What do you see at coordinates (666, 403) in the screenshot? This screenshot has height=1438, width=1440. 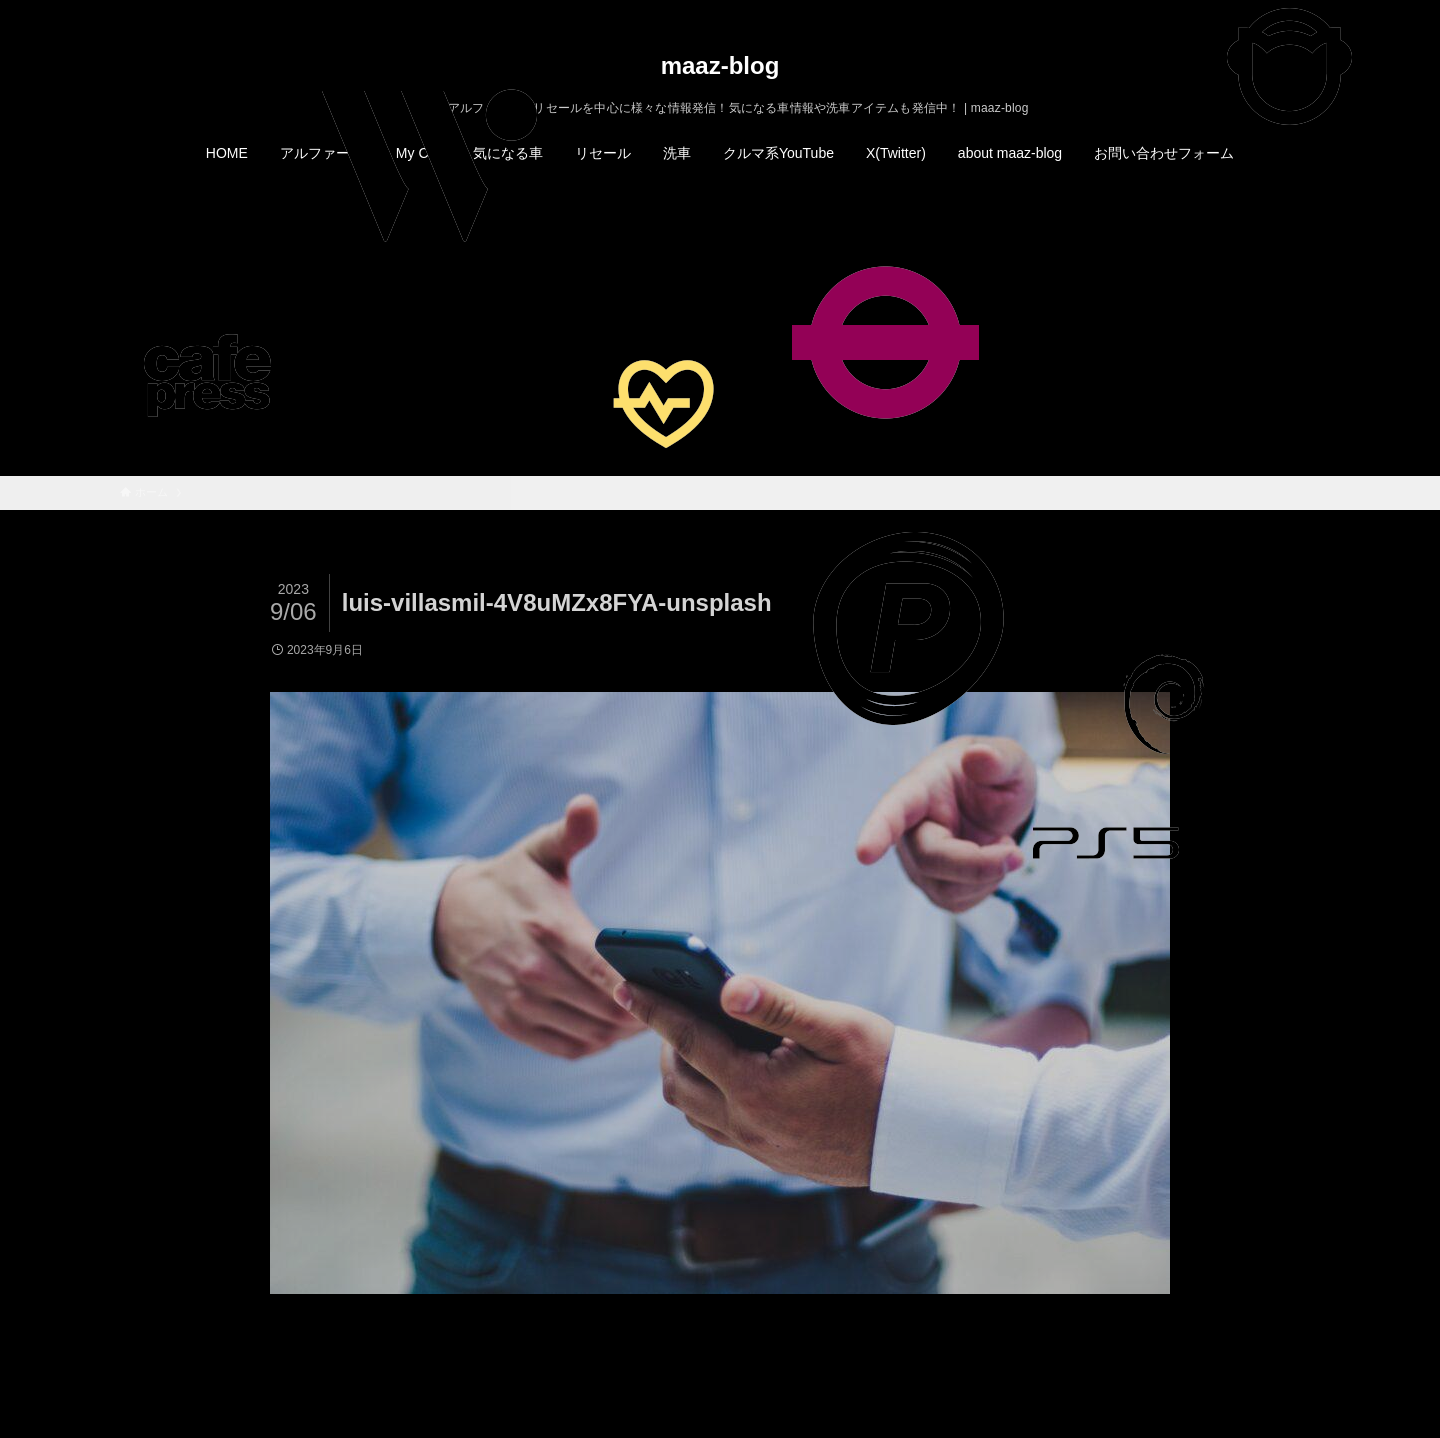 I see `view health or fitness tracking data` at bounding box center [666, 403].